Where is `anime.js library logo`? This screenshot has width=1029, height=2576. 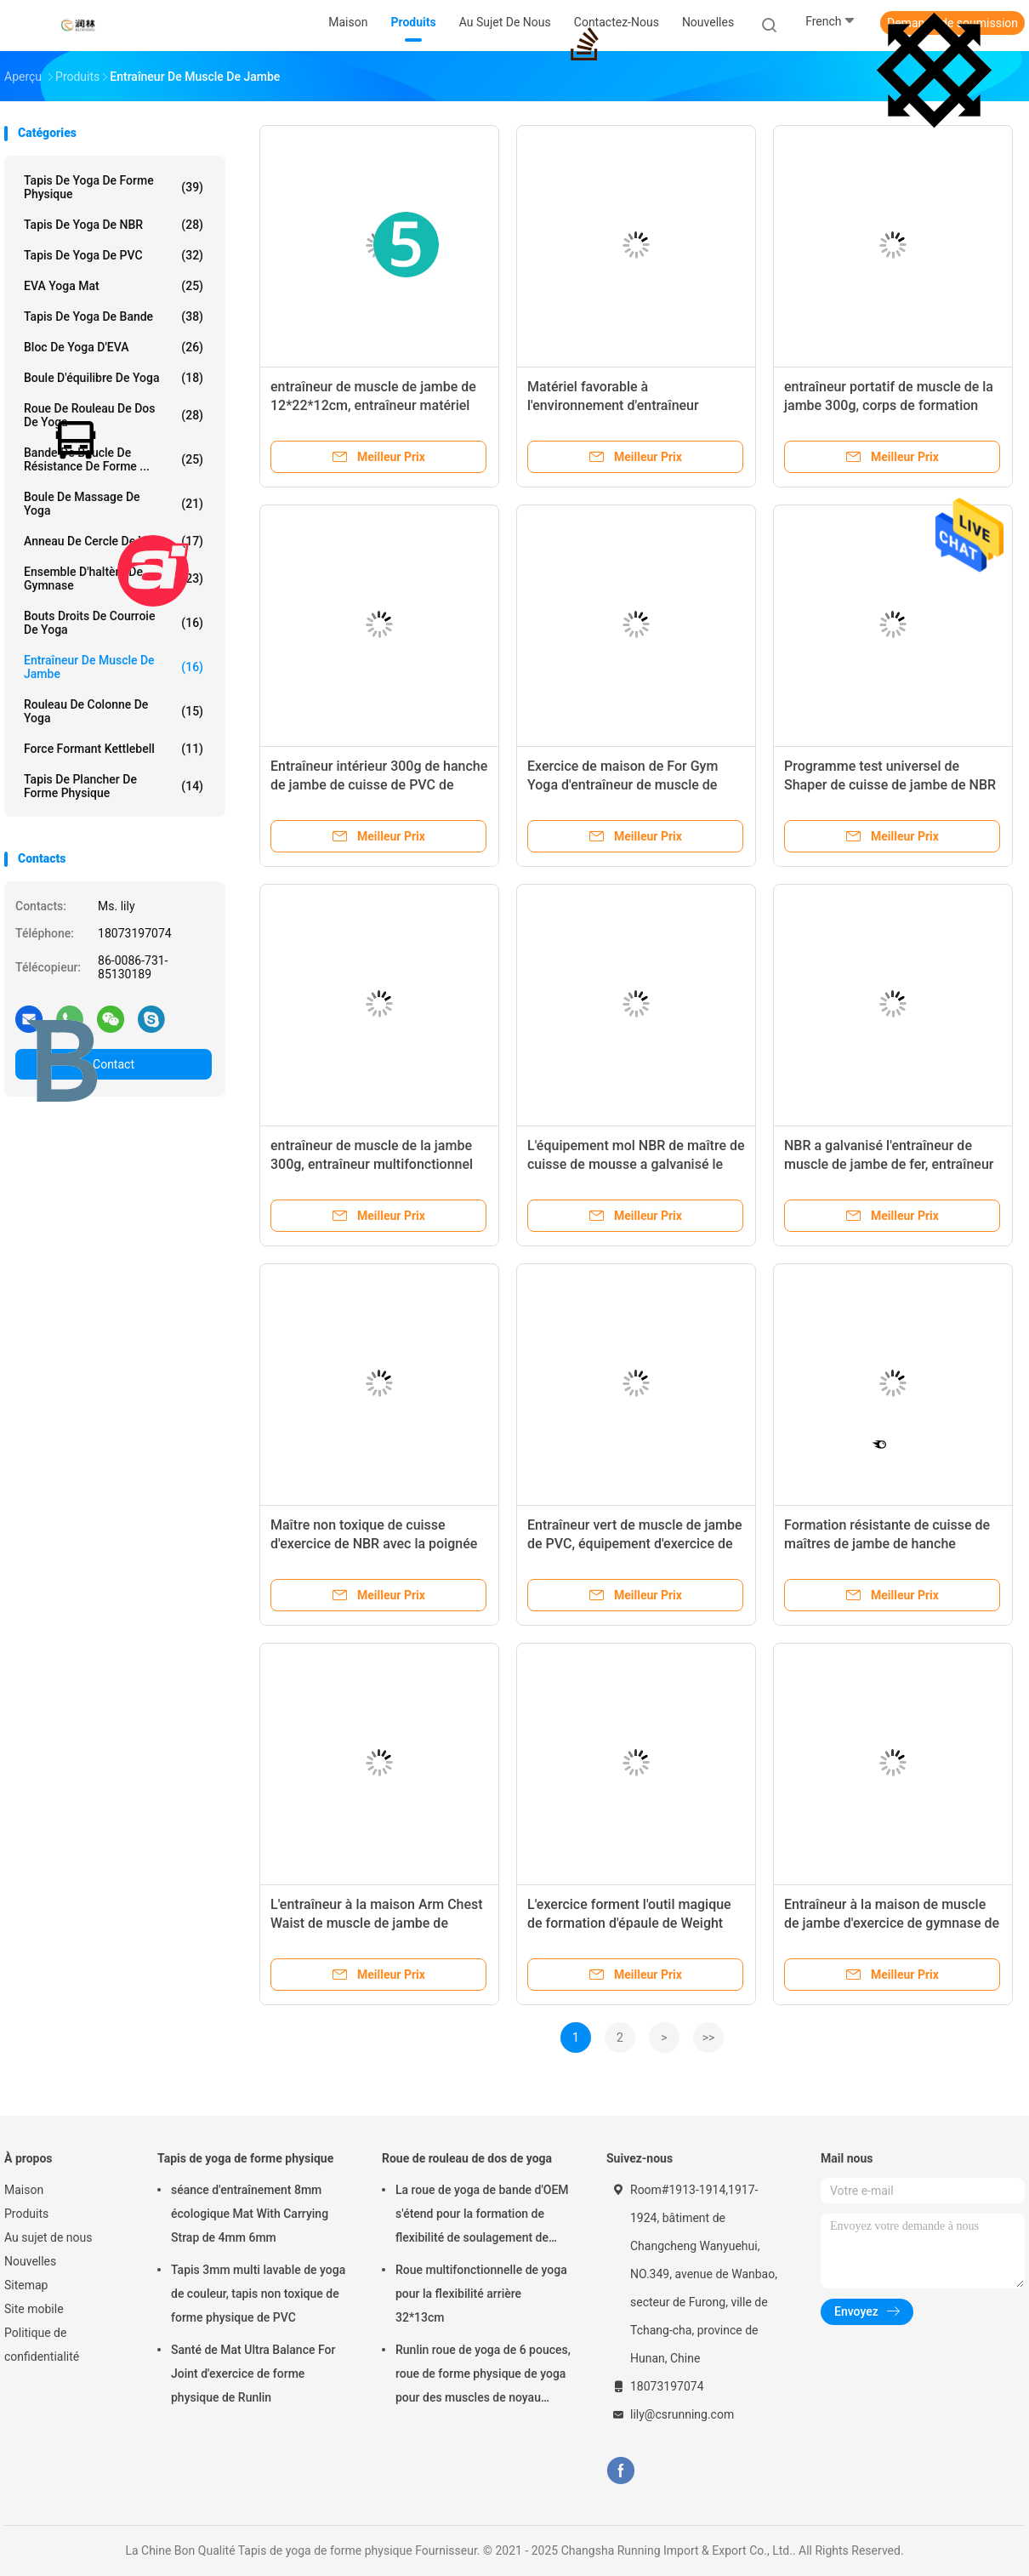
anime.js library logo is located at coordinates (153, 571).